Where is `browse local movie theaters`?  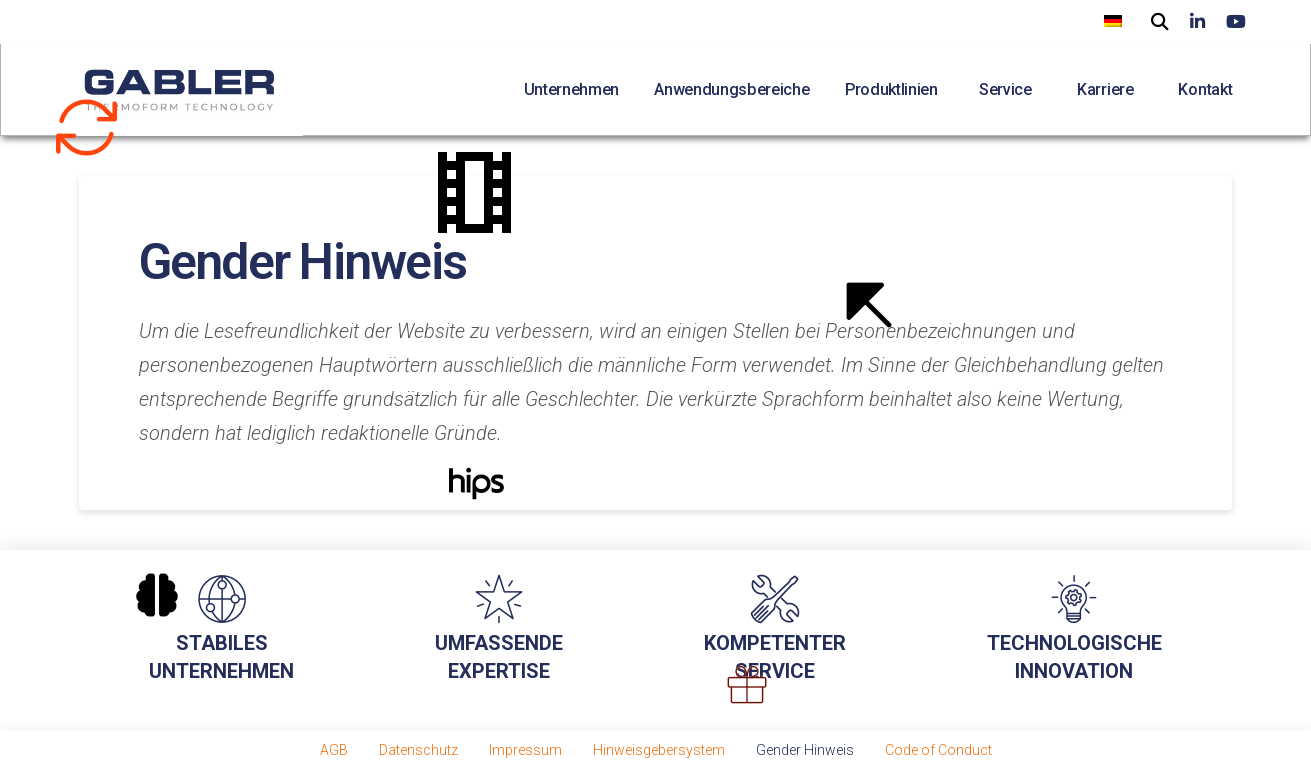 browse local movie theaters is located at coordinates (474, 192).